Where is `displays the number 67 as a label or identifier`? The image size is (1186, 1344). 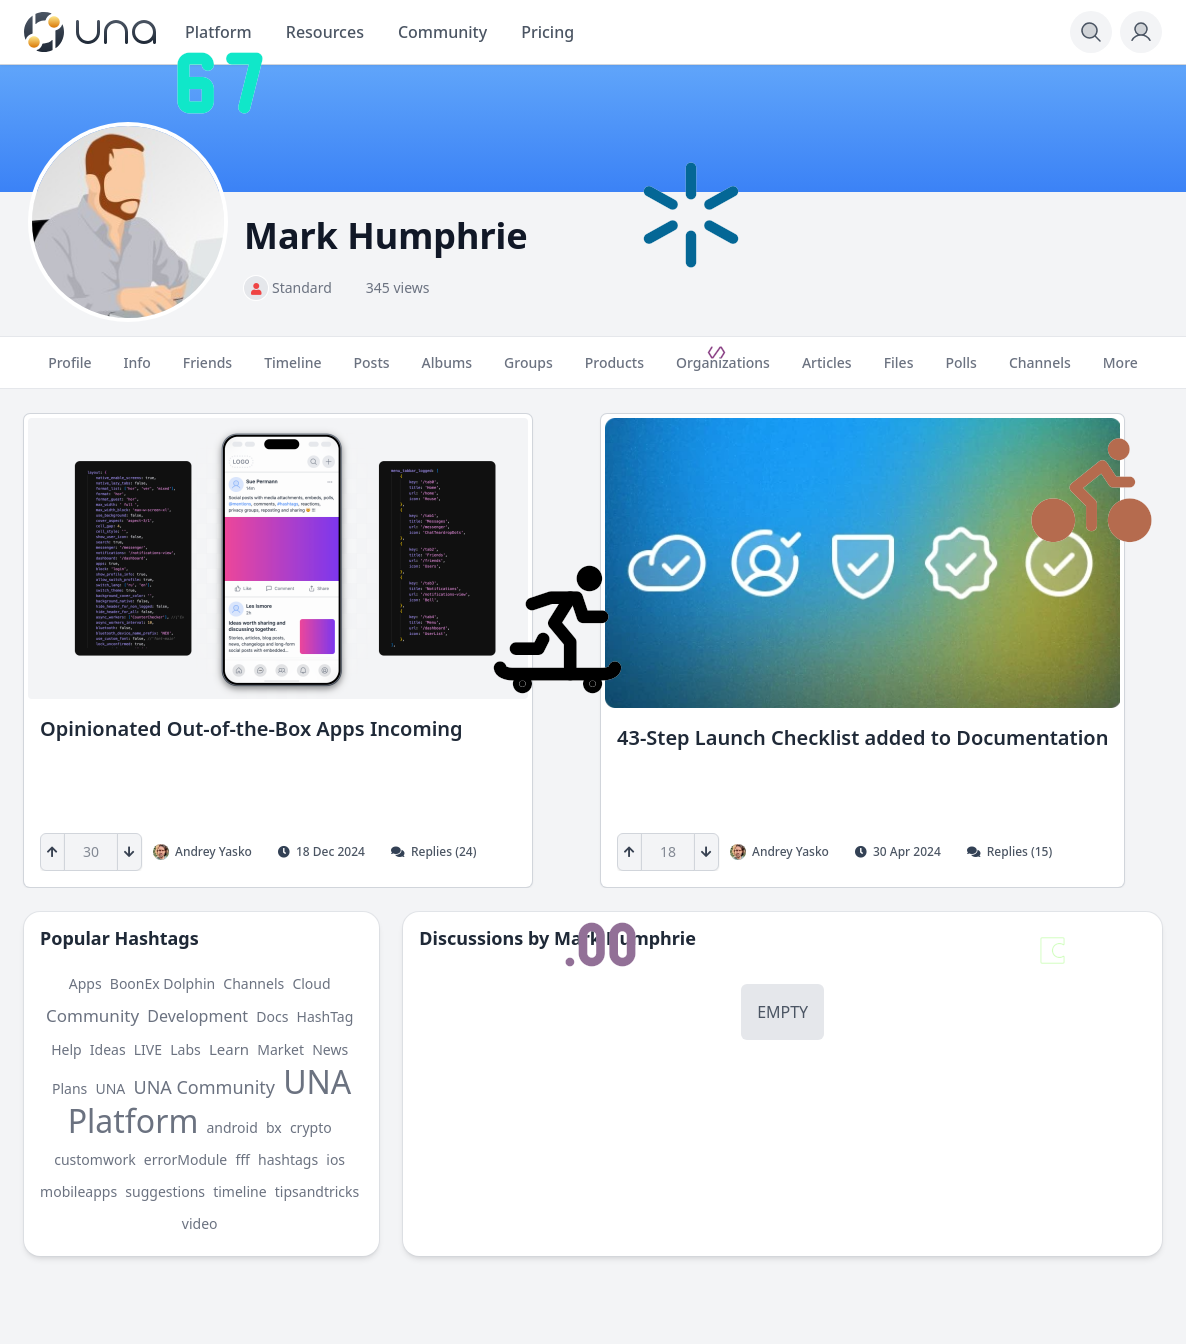
displays the number 67 as a label or identifier is located at coordinates (220, 83).